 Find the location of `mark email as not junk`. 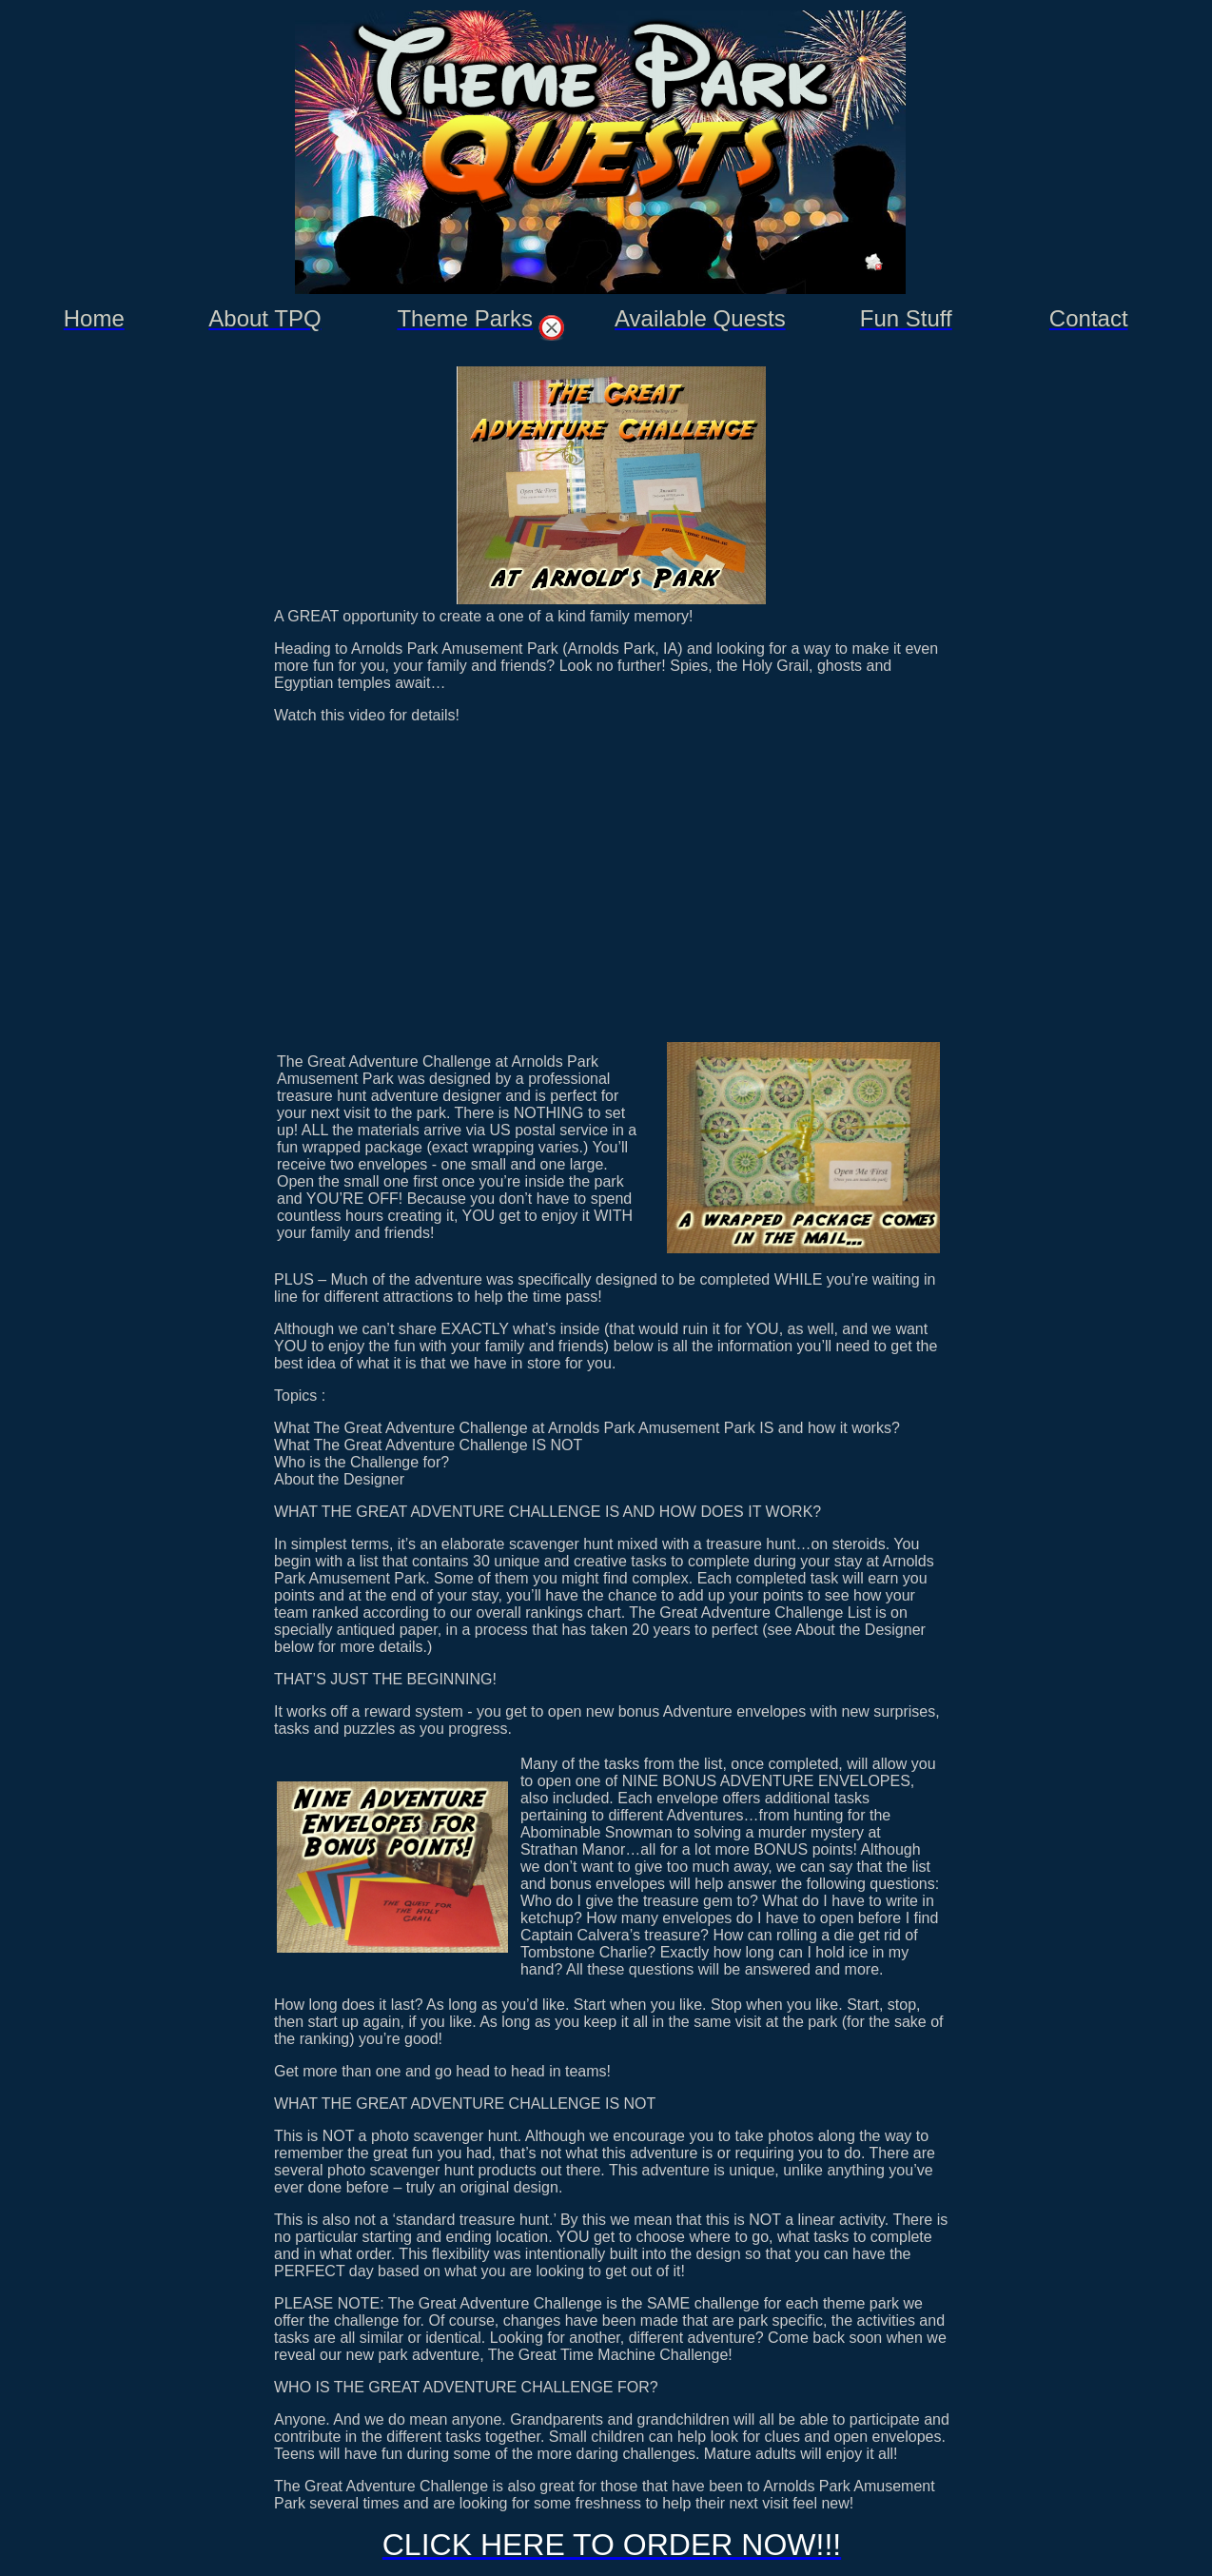

mark email as not junk is located at coordinates (873, 262).